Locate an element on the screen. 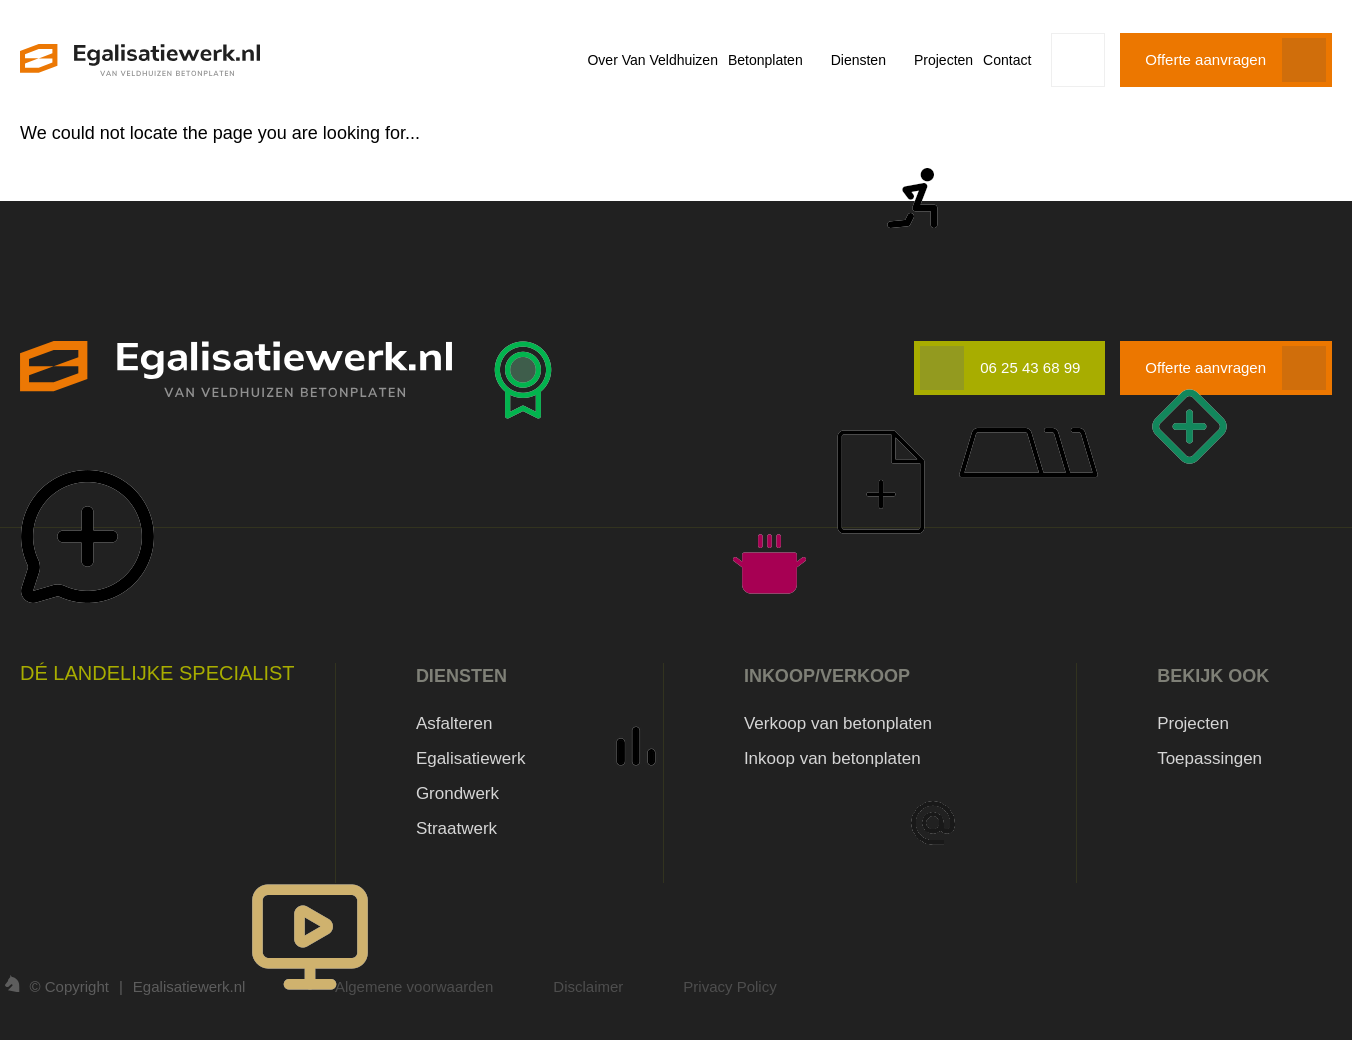 This screenshot has height=1040, width=1352. switch between open browser tabs is located at coordinates (1028, 452).